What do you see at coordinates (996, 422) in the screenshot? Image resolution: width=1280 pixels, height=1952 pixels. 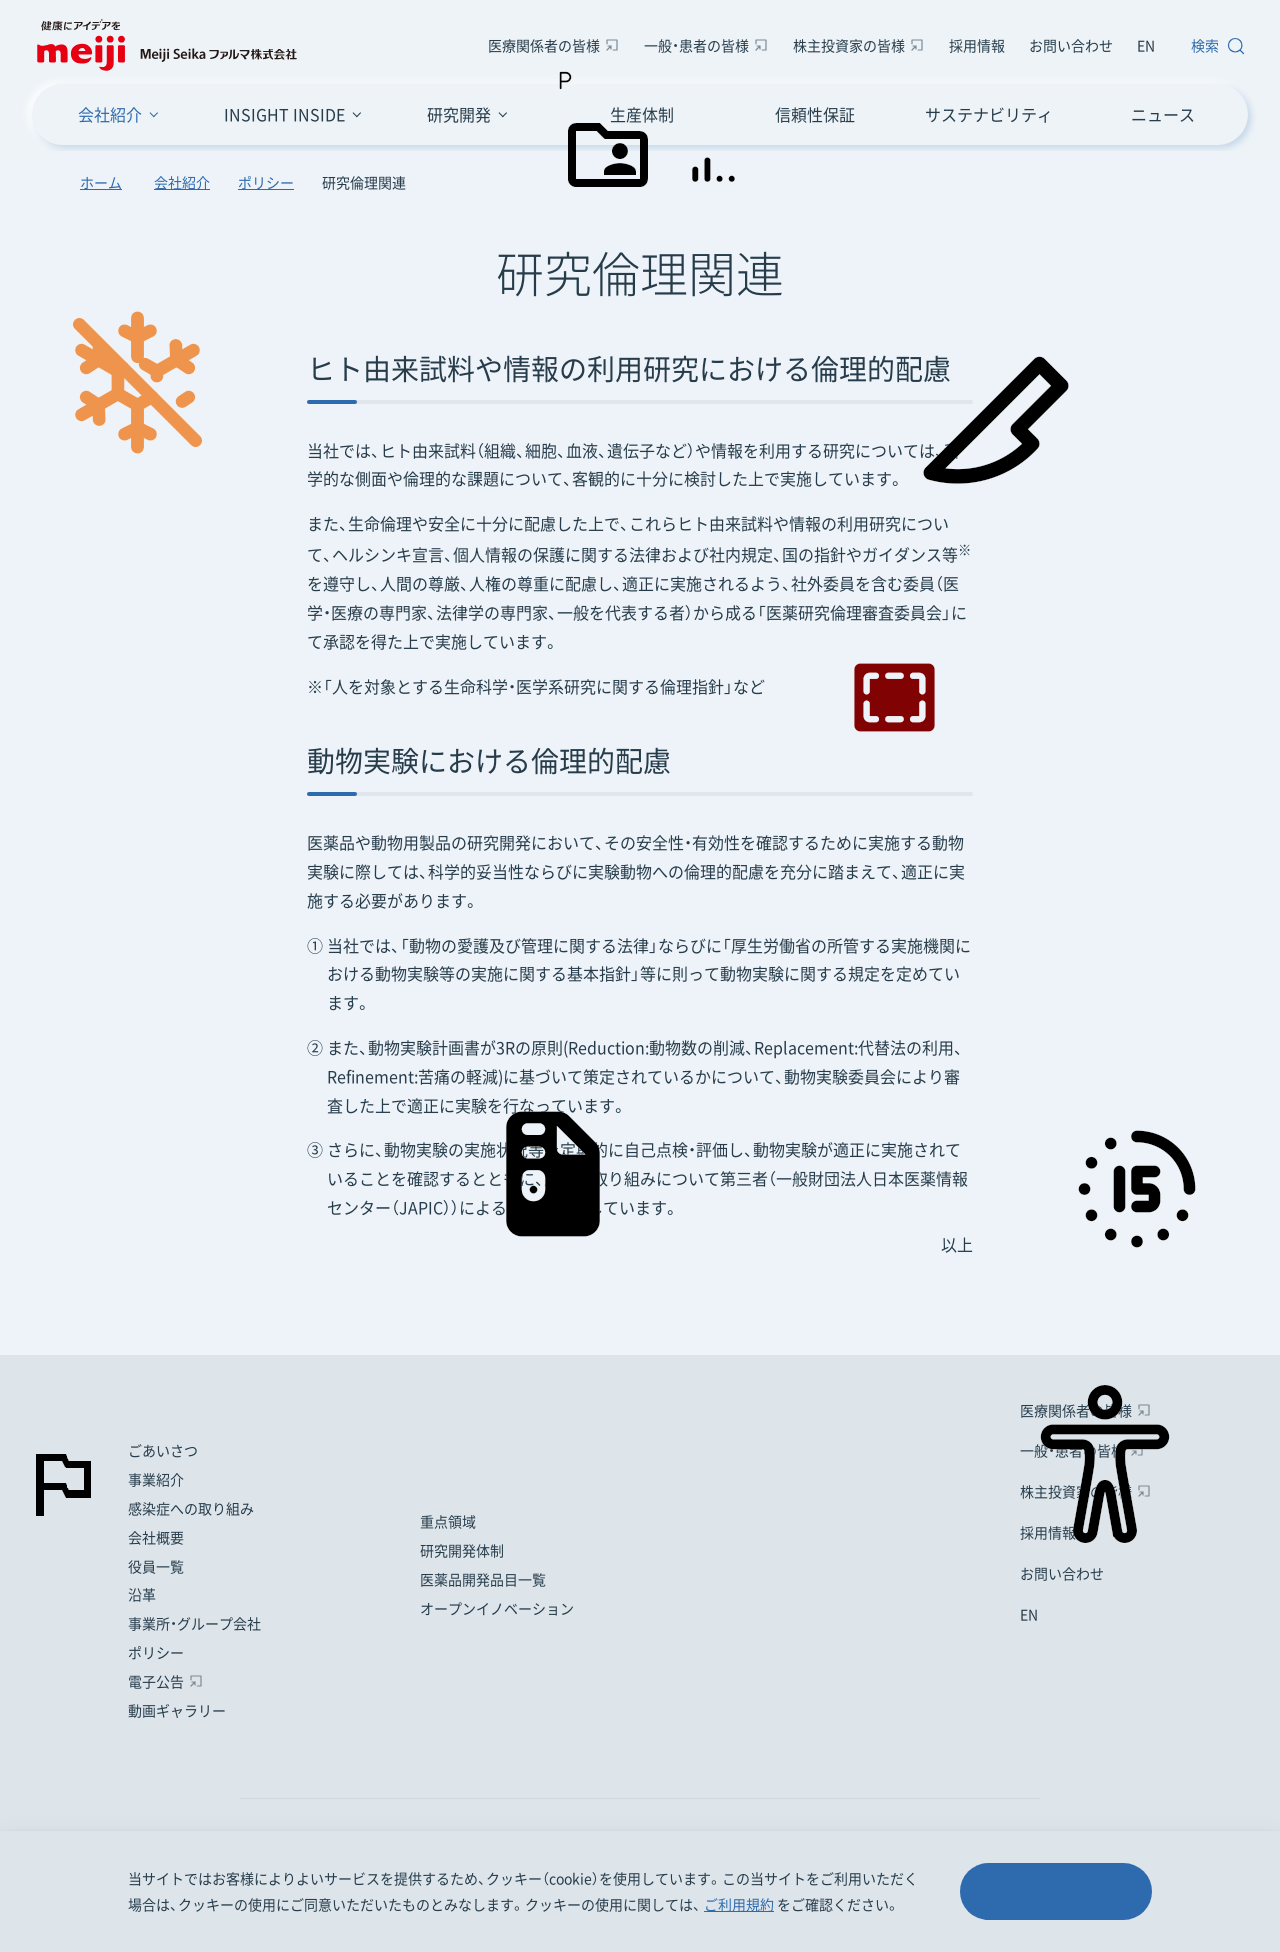 I see `slice or cut selected content` at bounding box center [996, 422].